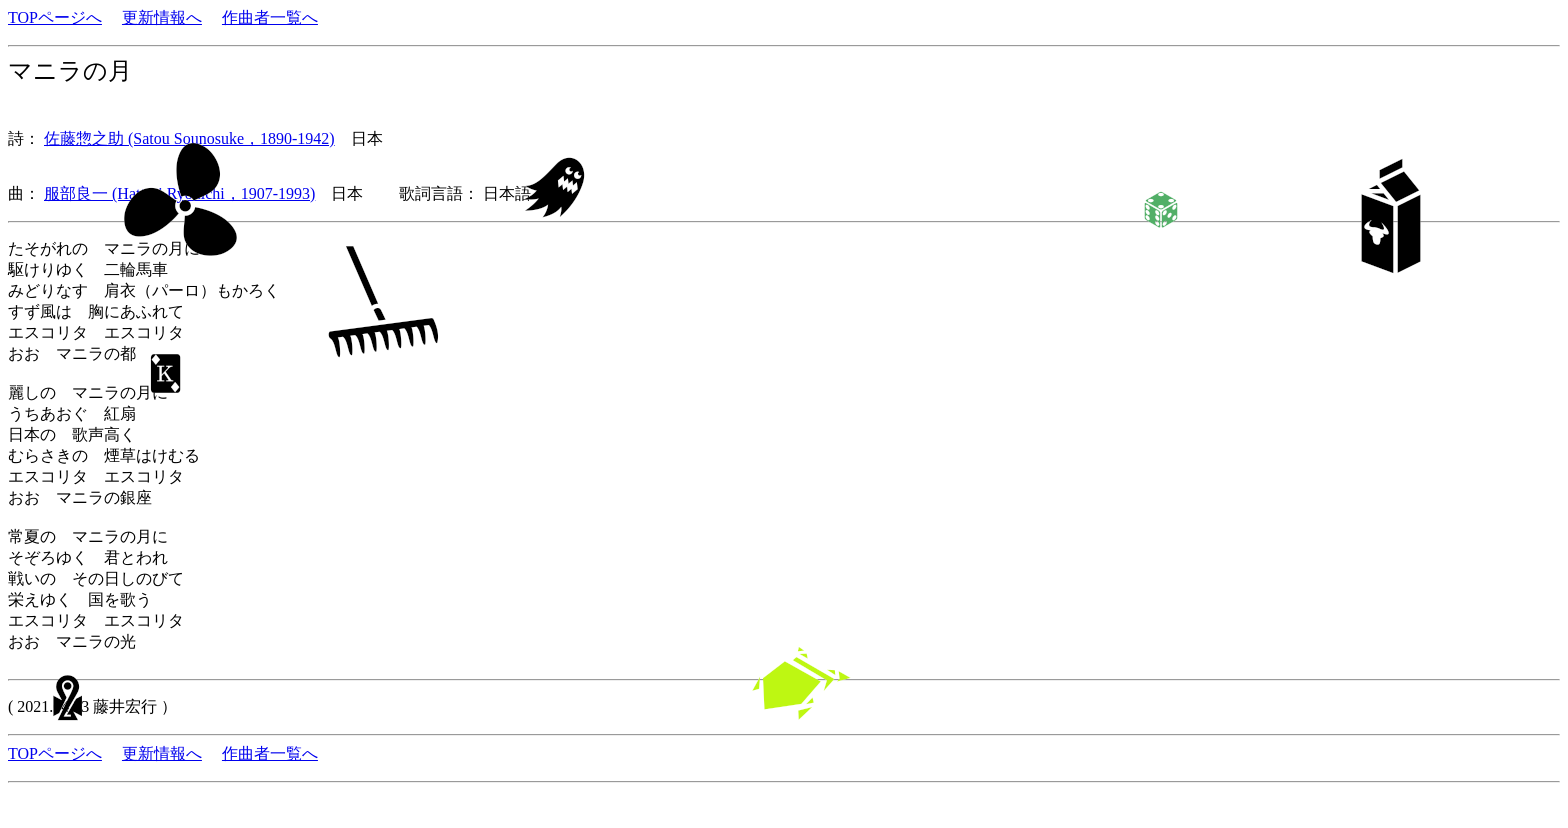 The image size is (1568, 828). Describe the element at coordinates (554, 187) in the screenshot. I see `toggle ghost mode or invisible status` at that location.